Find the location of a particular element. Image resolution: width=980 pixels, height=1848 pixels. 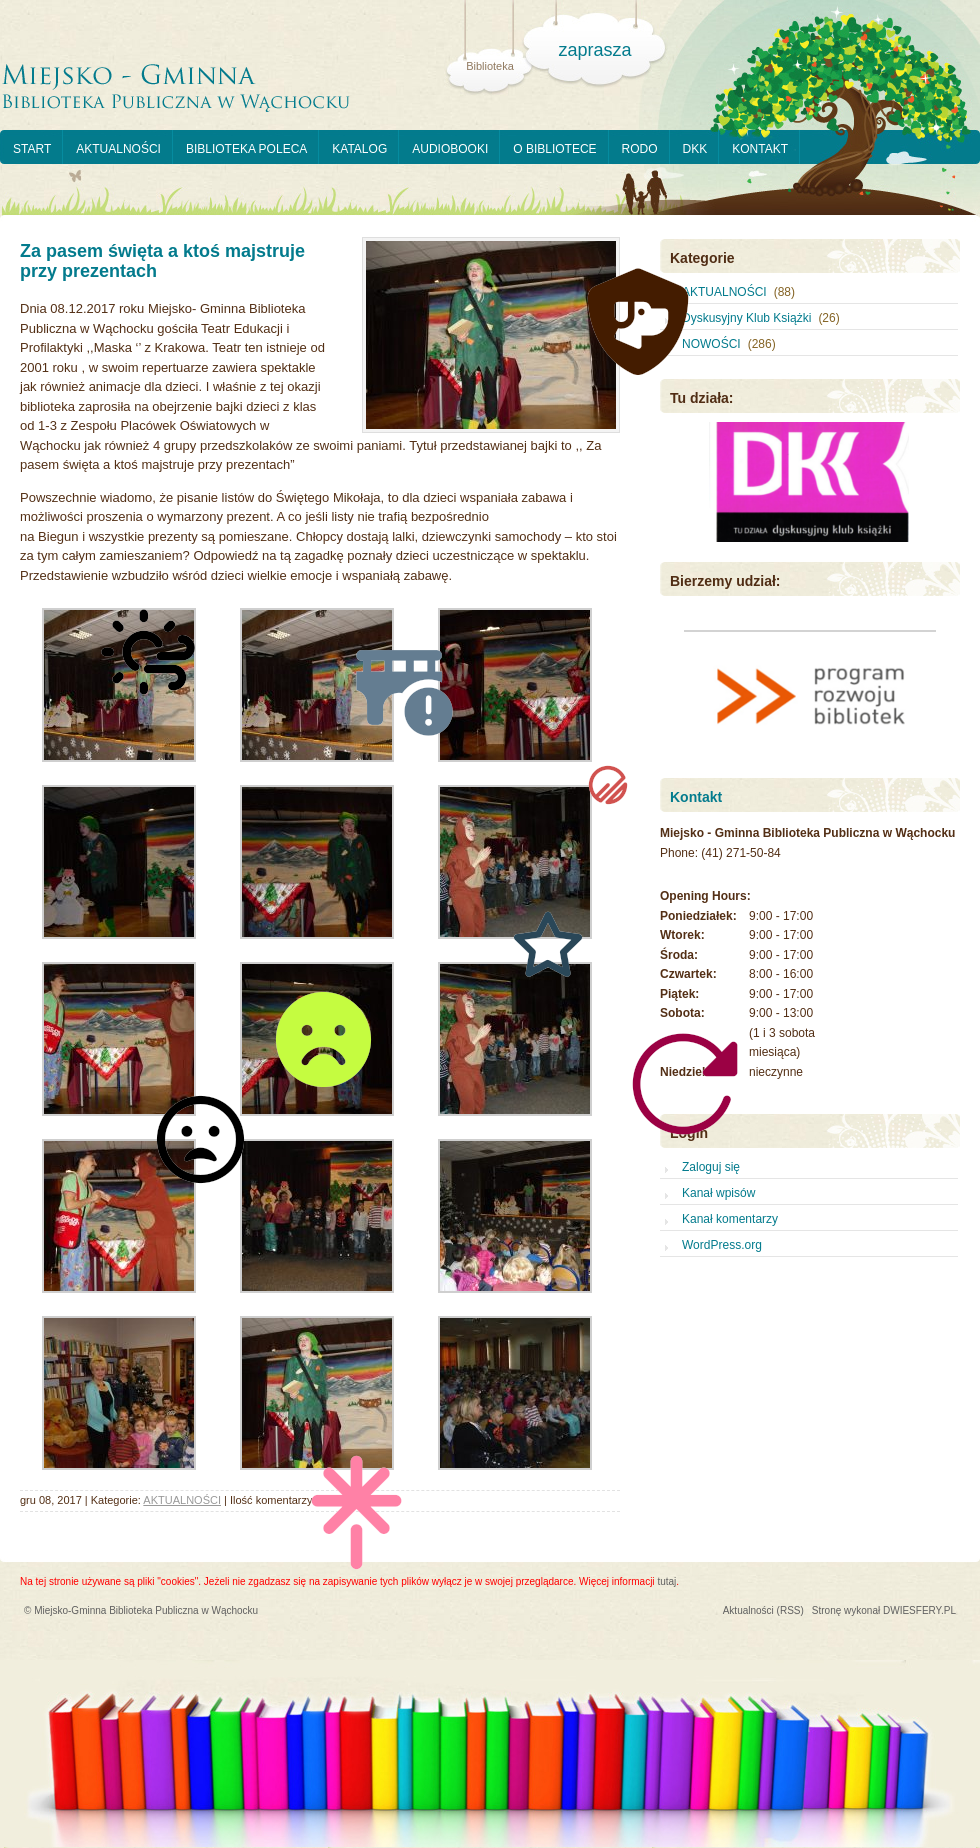

refresh the current page or content is located at coordinates (687, 1084).